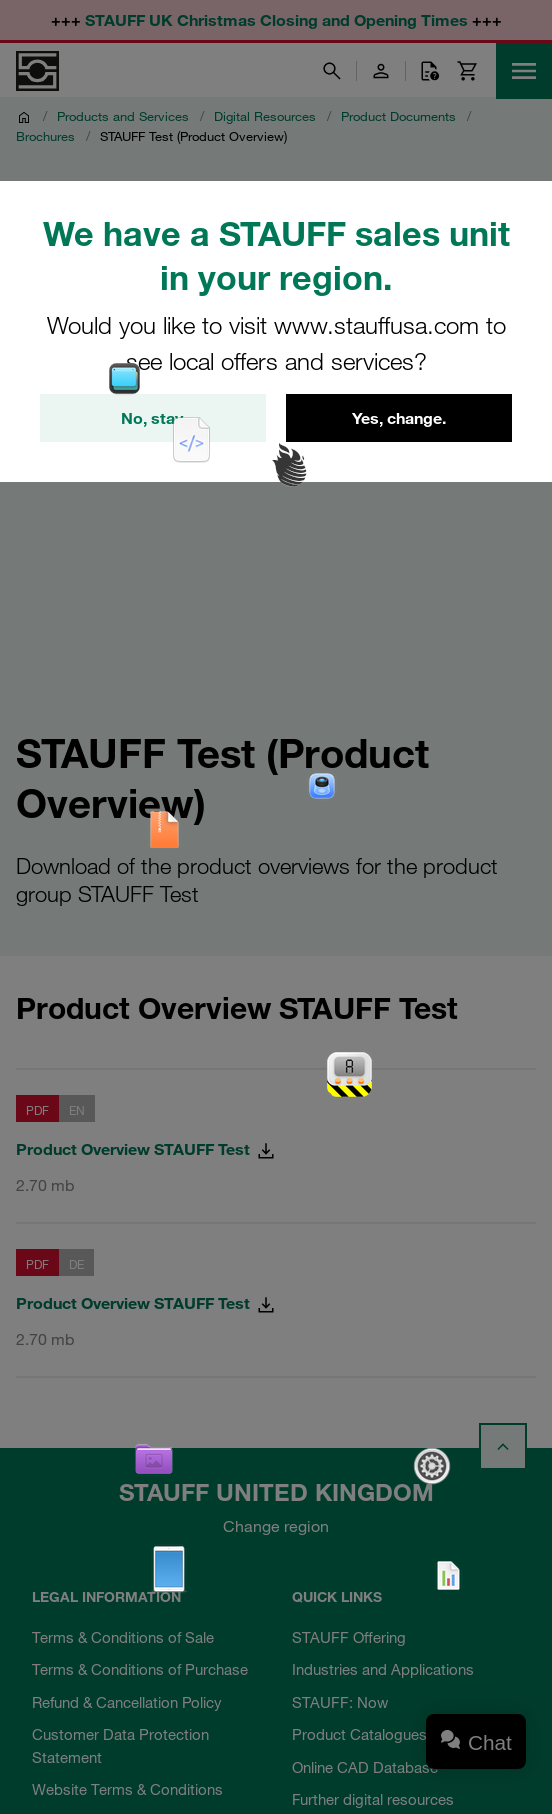 The width and height of the screenshot is (552, 1814). I want to click on an HTML document or webpage file, so click(191, 439).